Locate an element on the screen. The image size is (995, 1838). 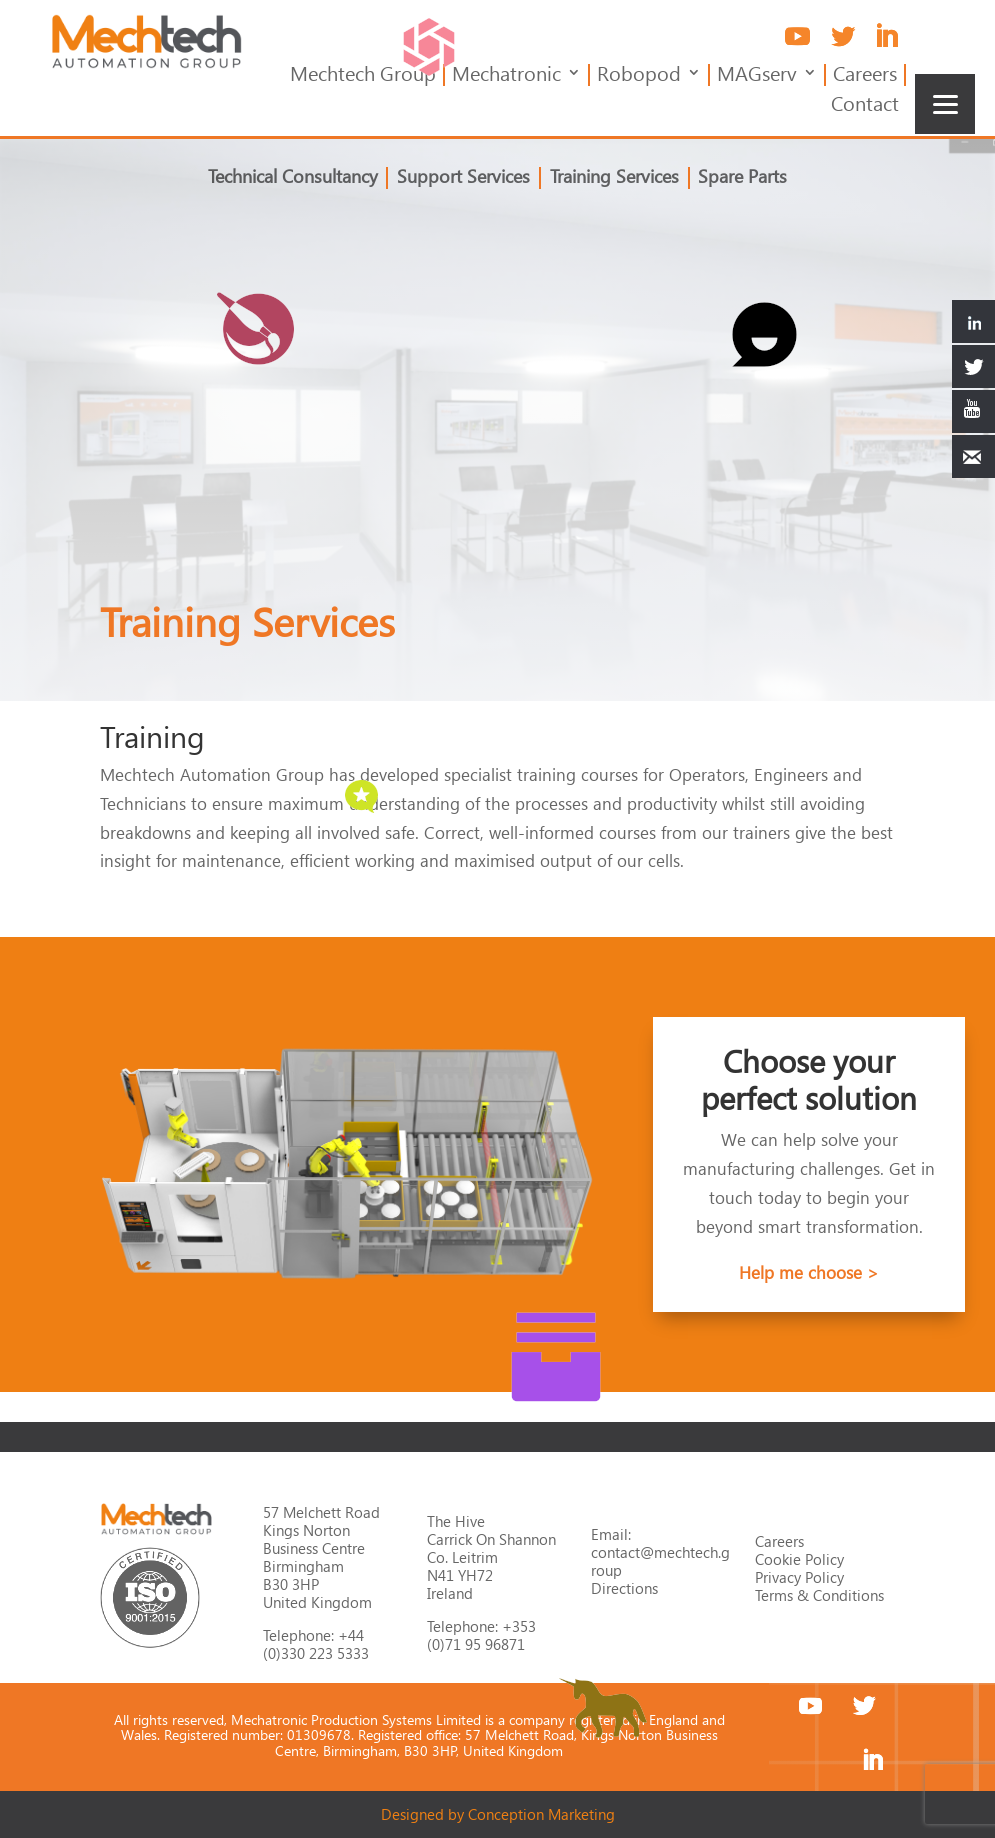
open the Micro.blog app is located at coordinates (361, 796).